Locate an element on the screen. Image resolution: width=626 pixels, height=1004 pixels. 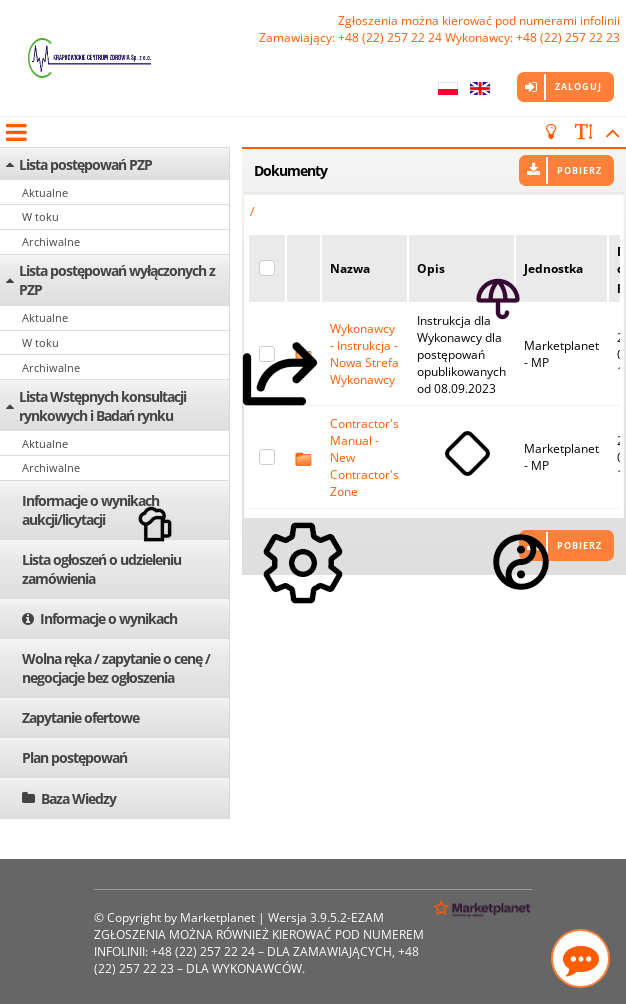
find nearby bars or pubs is located at coordinates (155, 525).